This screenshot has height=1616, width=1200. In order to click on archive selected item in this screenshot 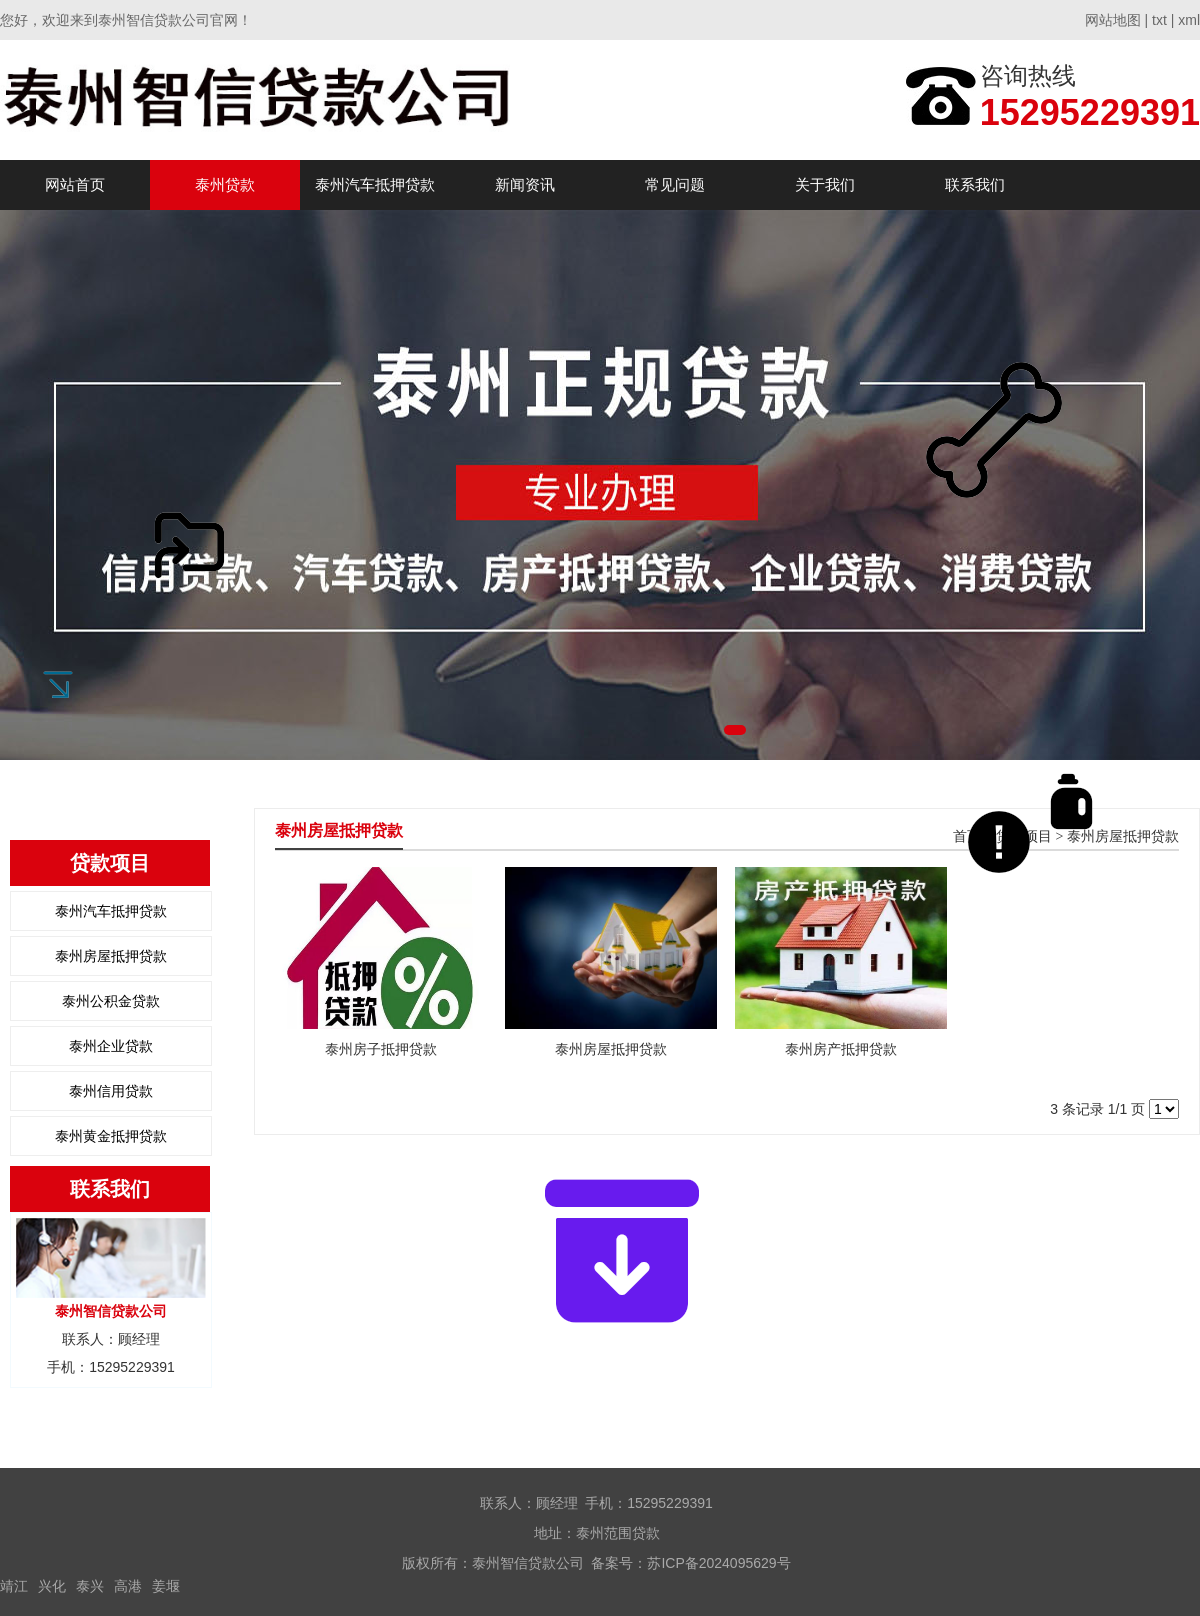, I will do `click(622, 1251)`.